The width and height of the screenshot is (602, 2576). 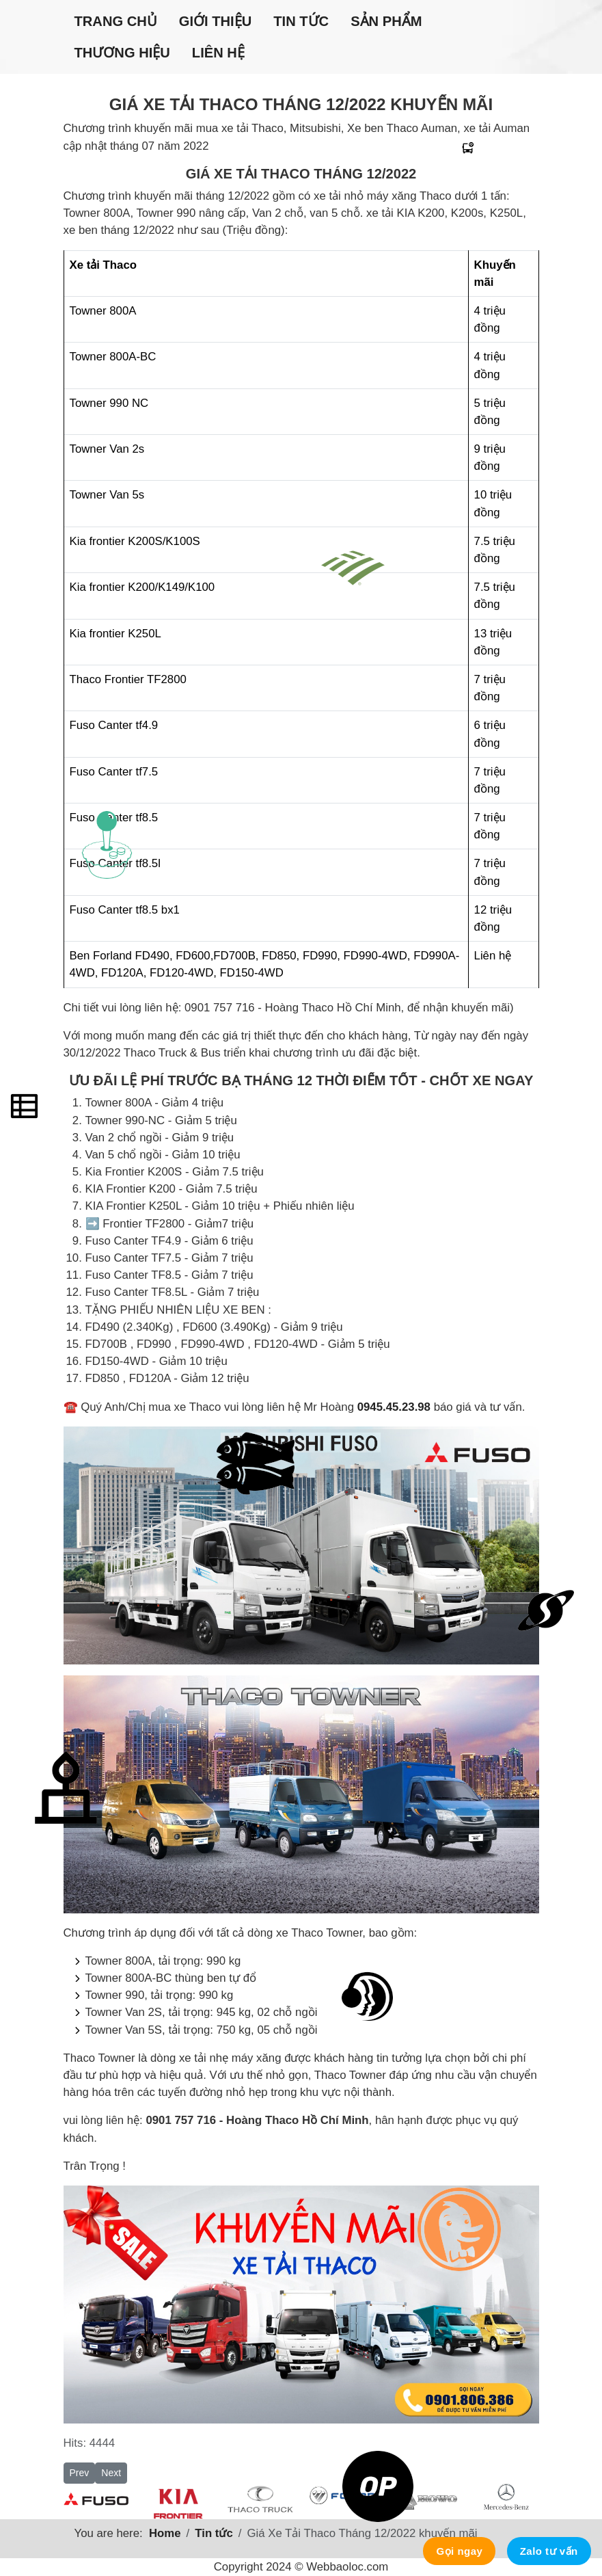 I want to click on optimism blockchain network logo, so click(x=378, y=2486).